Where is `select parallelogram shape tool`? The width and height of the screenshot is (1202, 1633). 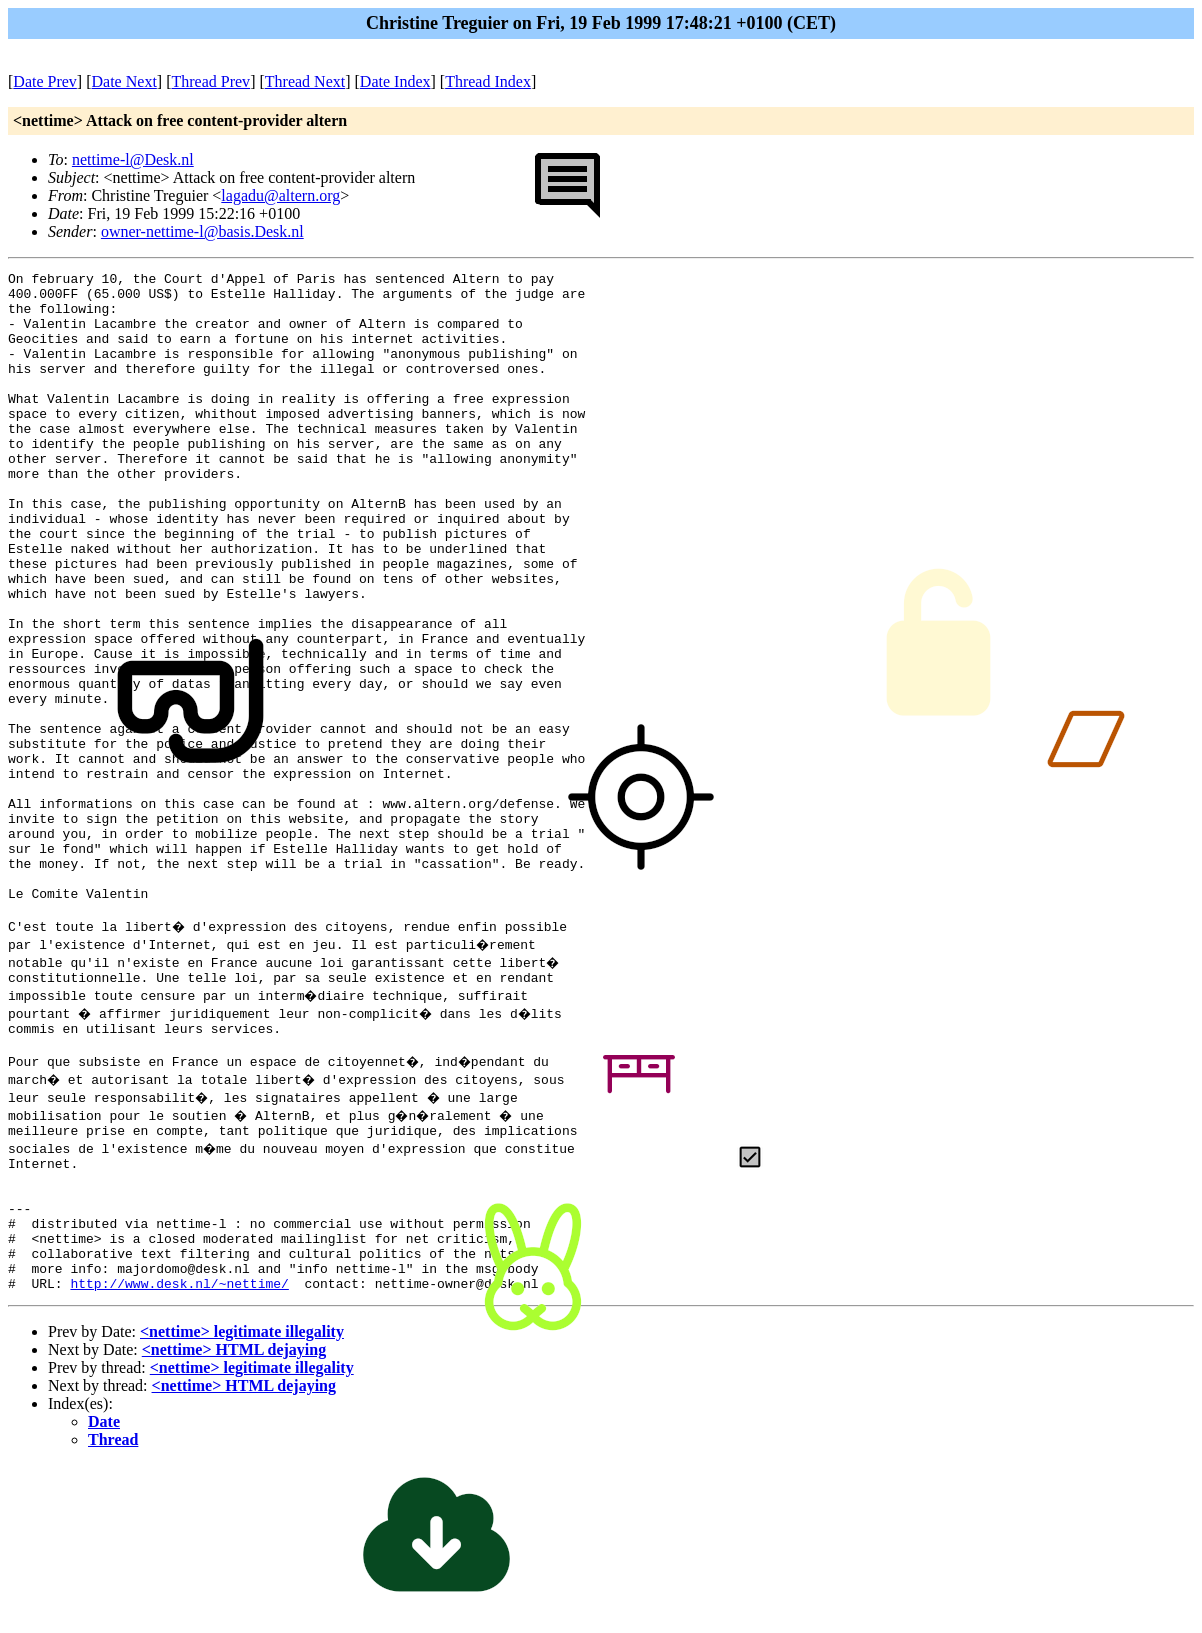
select parallelogram shape tool is located at coordinates (1086, 739).